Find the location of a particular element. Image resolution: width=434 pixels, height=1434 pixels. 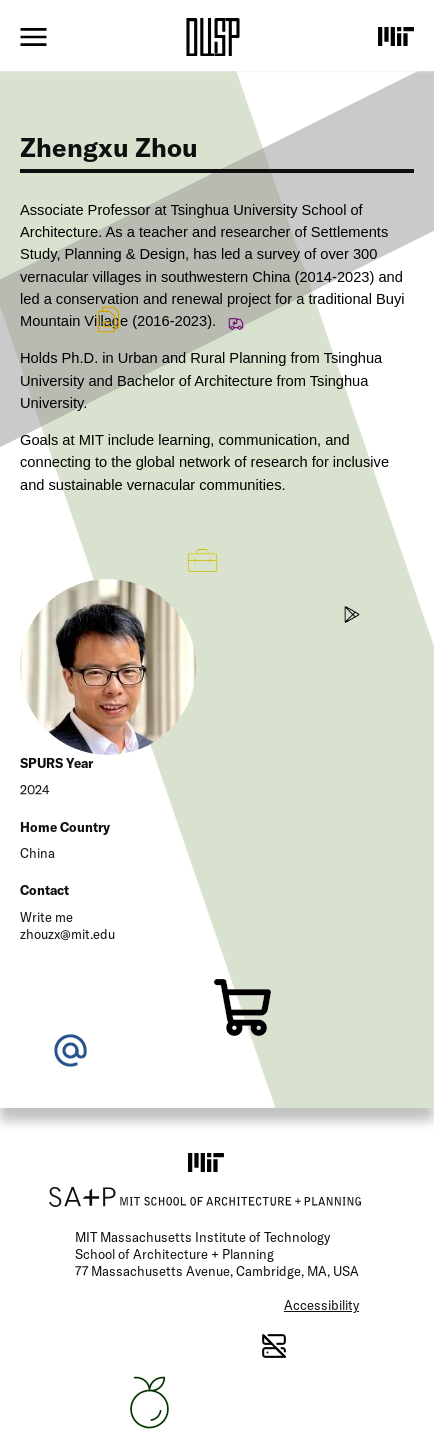

open google play store is located at coordinates (350, 614).